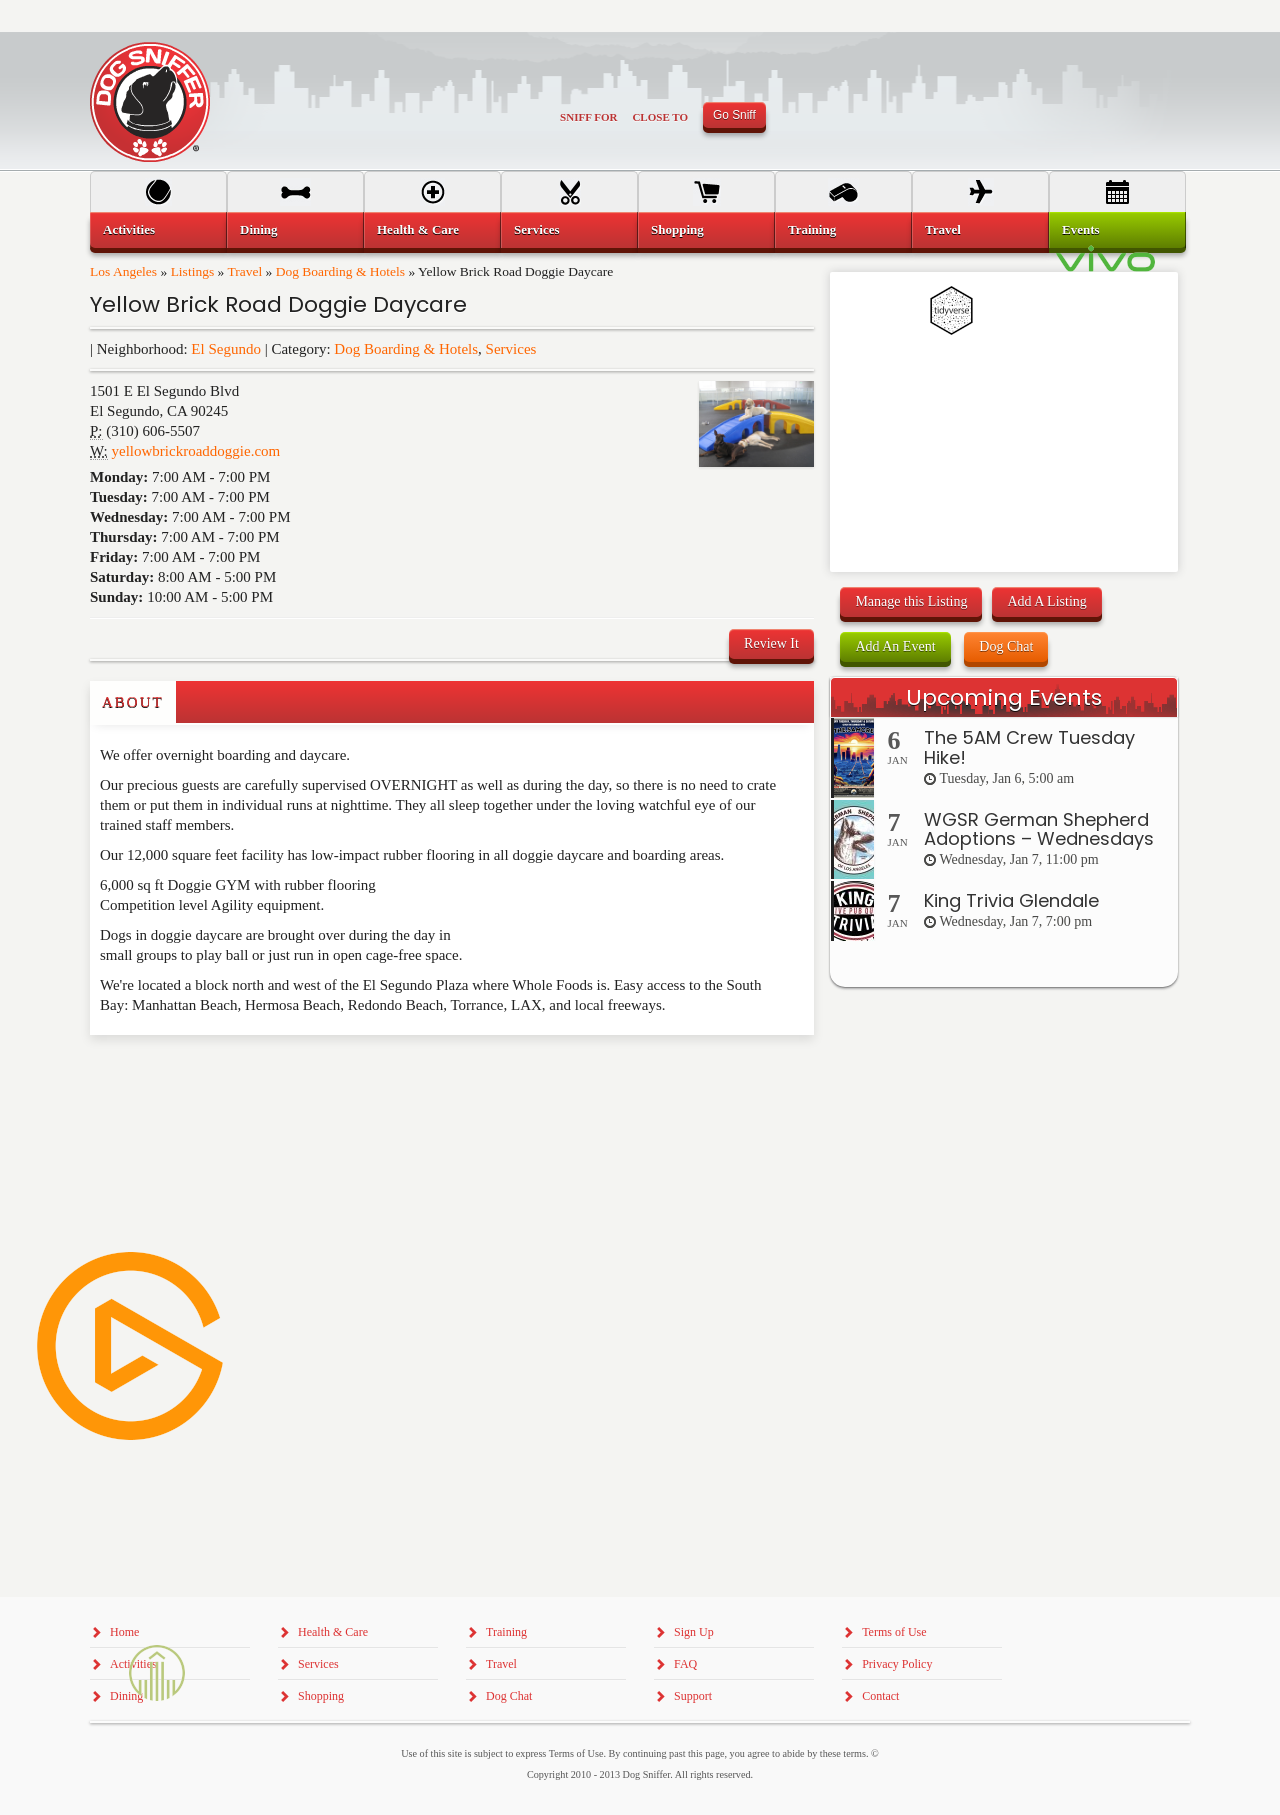 This screenshot has height=1815, width=1280. Describe the element at coordinates (130, 1346) in the screenshot. I see `elgato brand logo` at that location.